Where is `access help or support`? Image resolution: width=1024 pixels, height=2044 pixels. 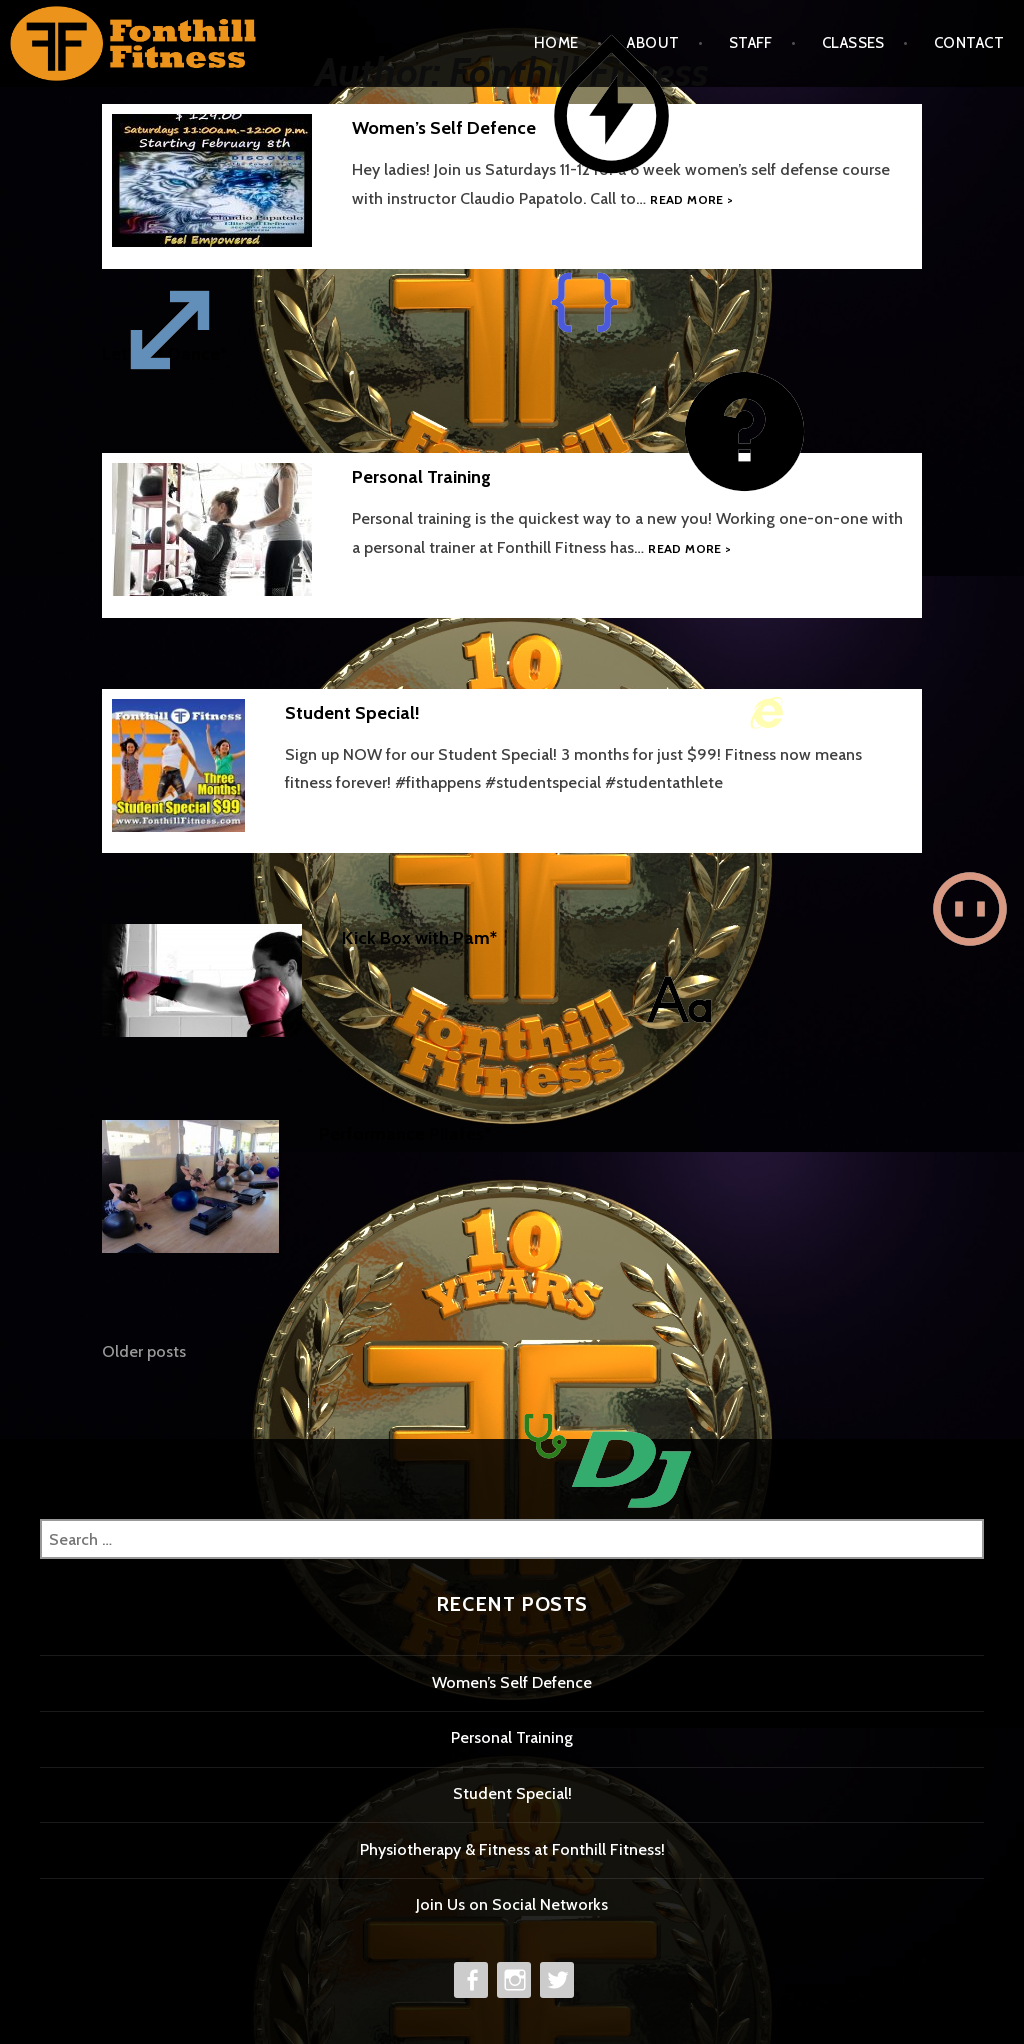 access help or support is located at coordinates (744, 431).